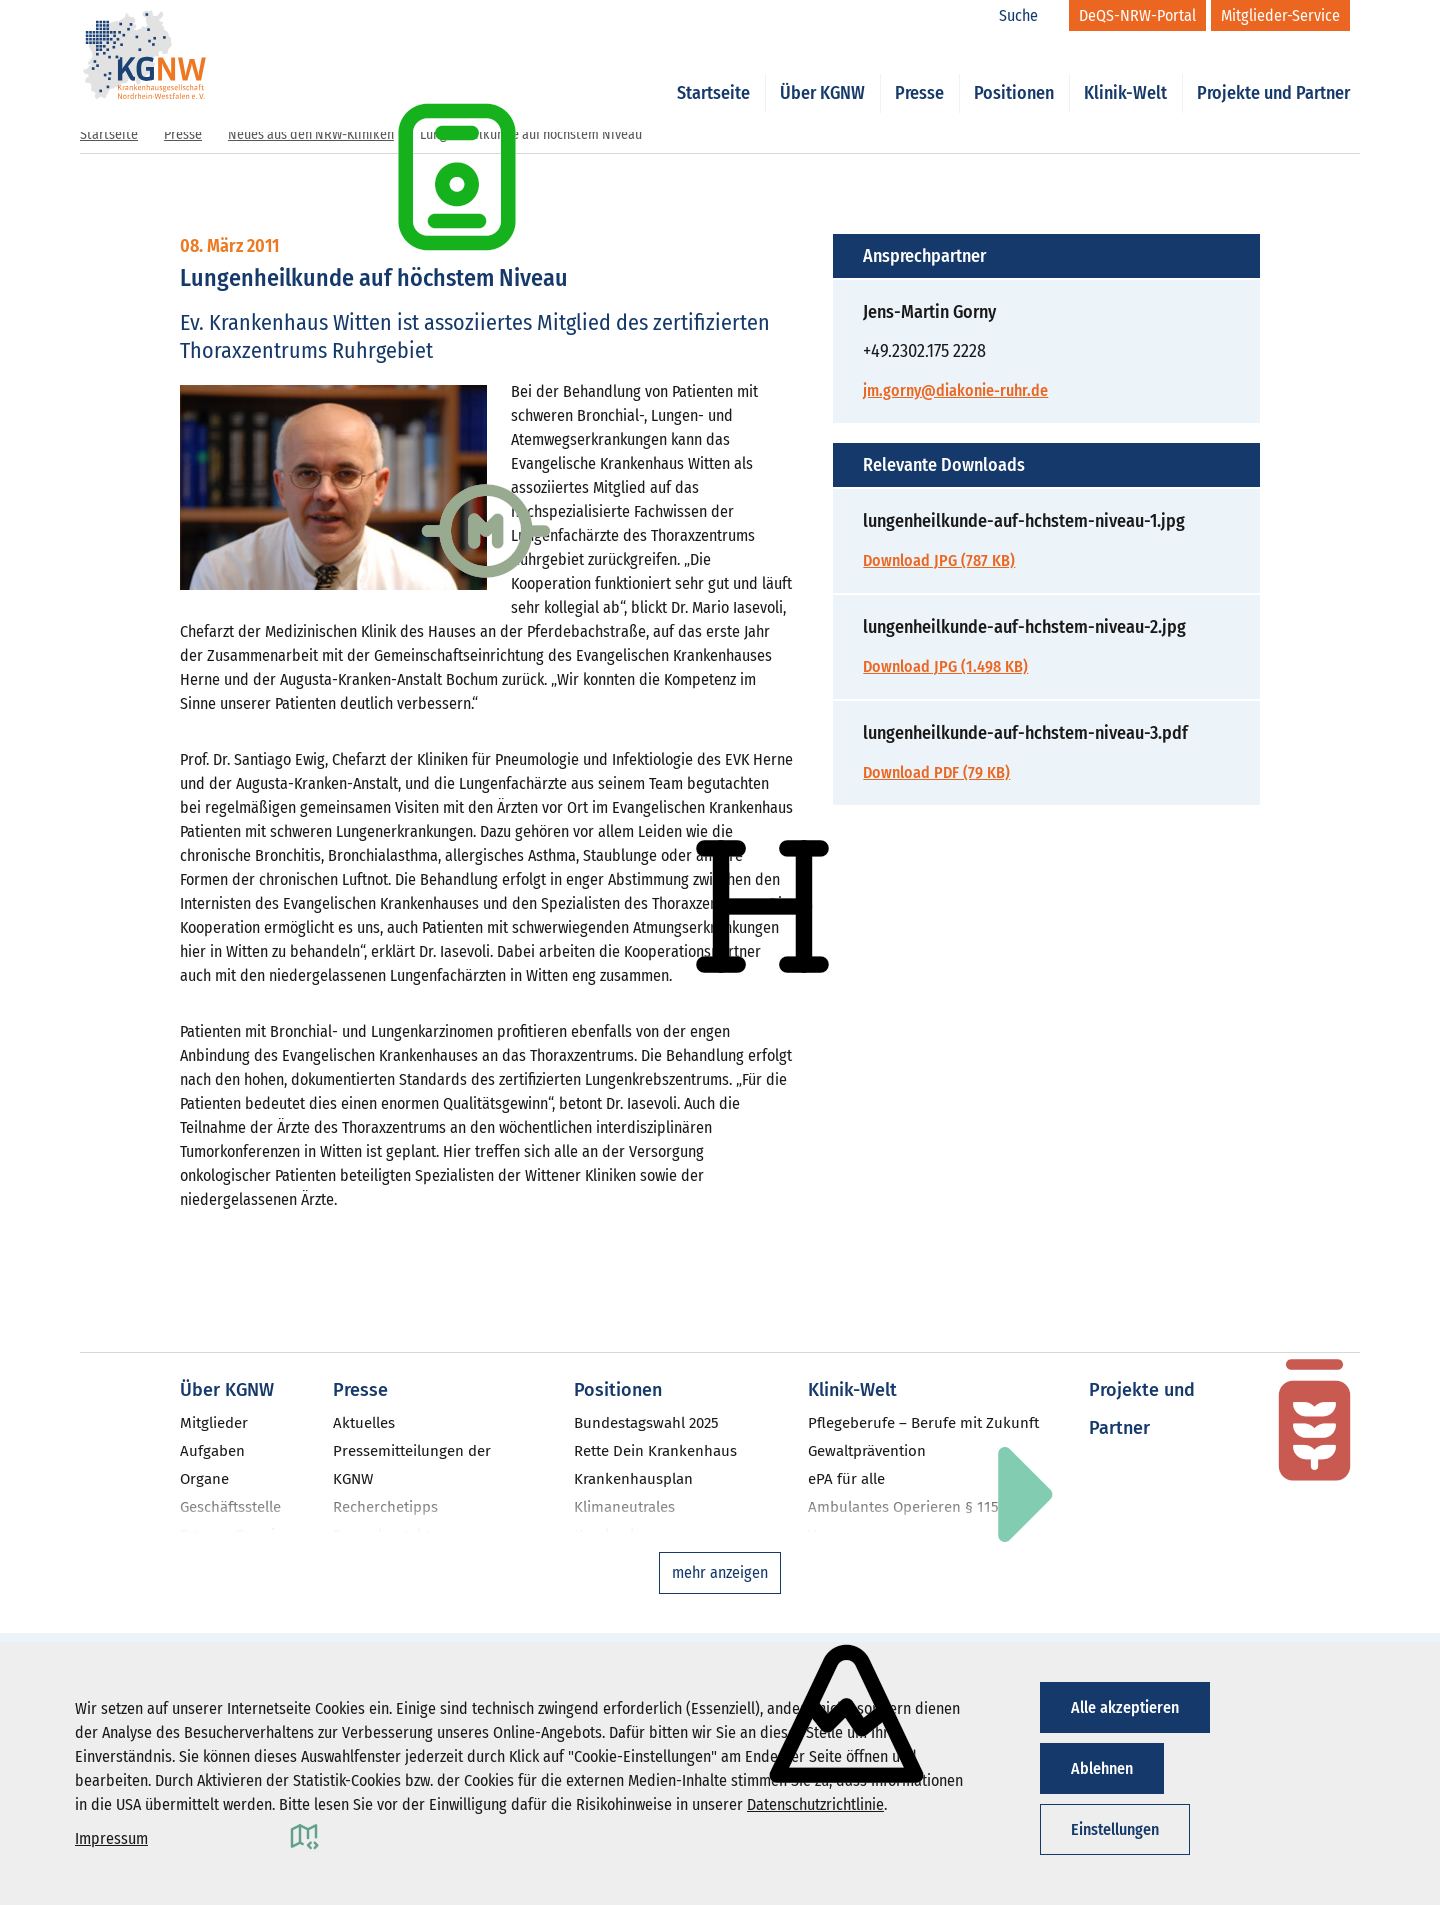 This screenshot has height=1905, width=1440. Describe the element at coordinates (486, 531) in the screenshot. I see `represents a motor component in a circuit diagram` at that location.